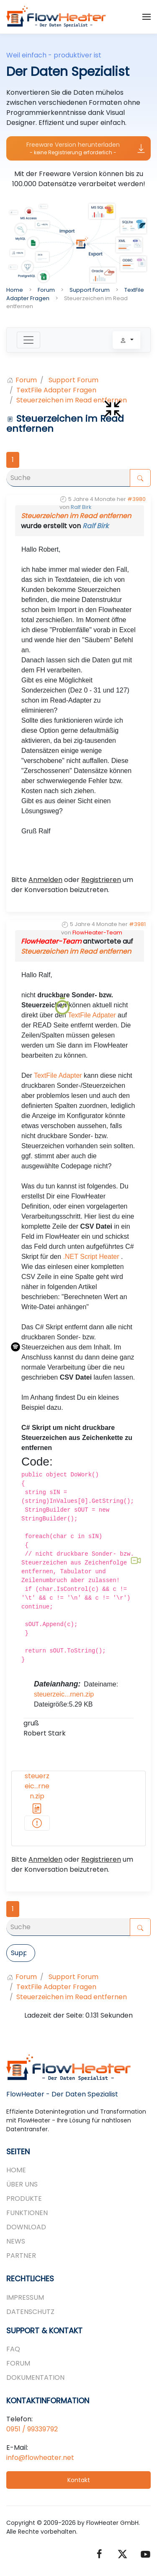  What do you see at coordinates (136, 1560) in the screenshot?
I see `remove video from playlist or queue` at bounding box center [136, 1560].